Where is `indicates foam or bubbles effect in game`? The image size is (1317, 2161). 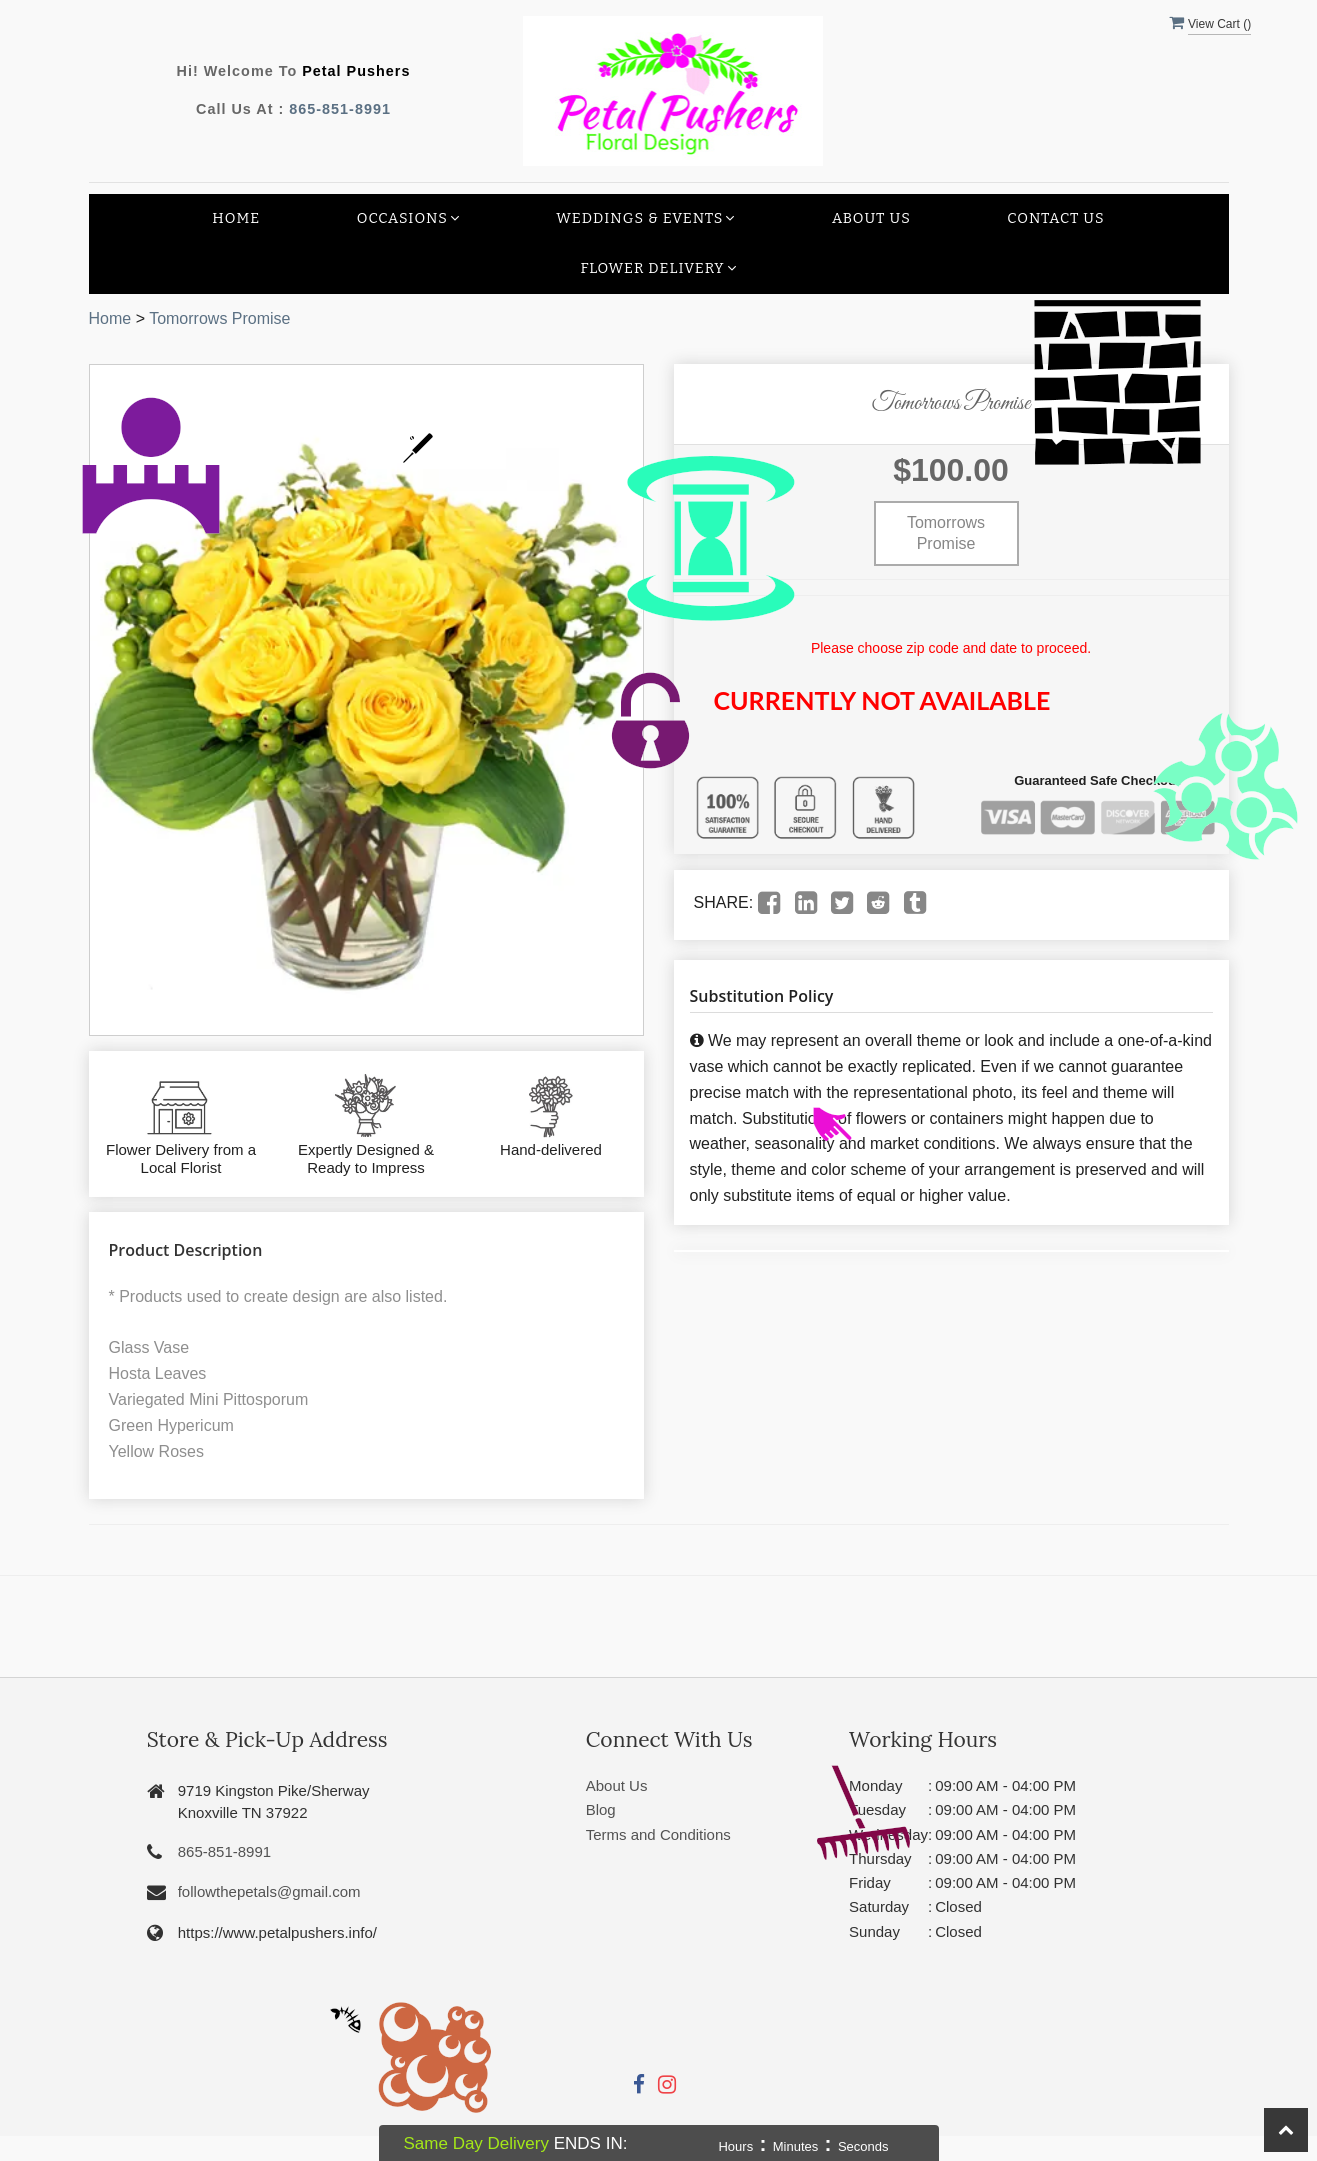 indicates foam or bubbles effect in game is located at coordinates (433, 2058).